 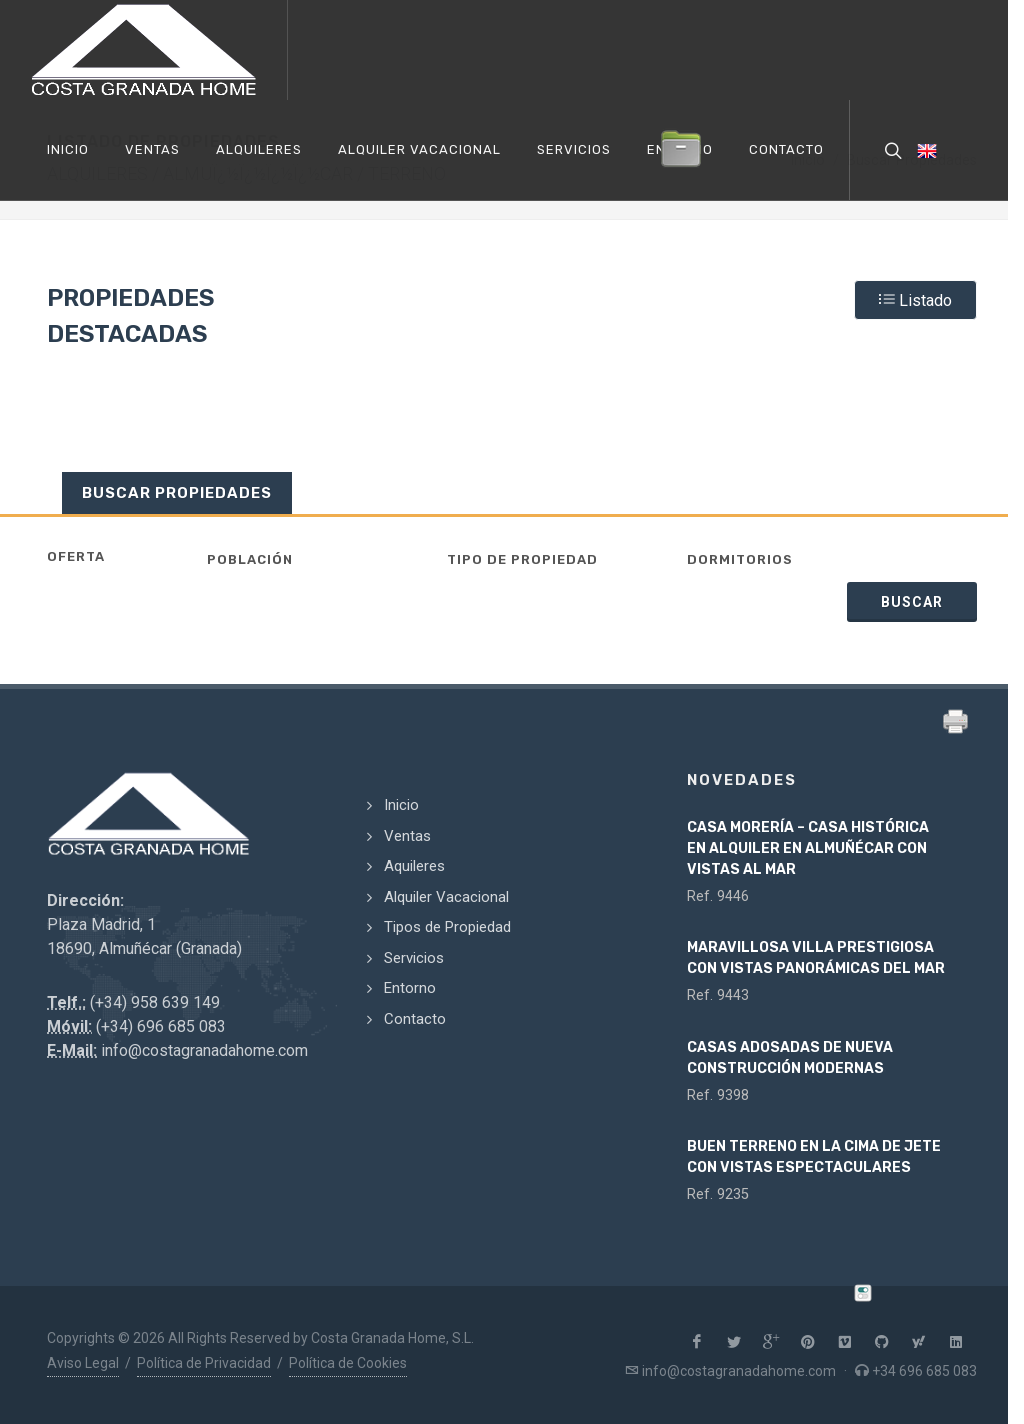 What do you see at coordinates (681, 148) in the screenshot?
I see `open file manager application` at bounding box center [681, 148].